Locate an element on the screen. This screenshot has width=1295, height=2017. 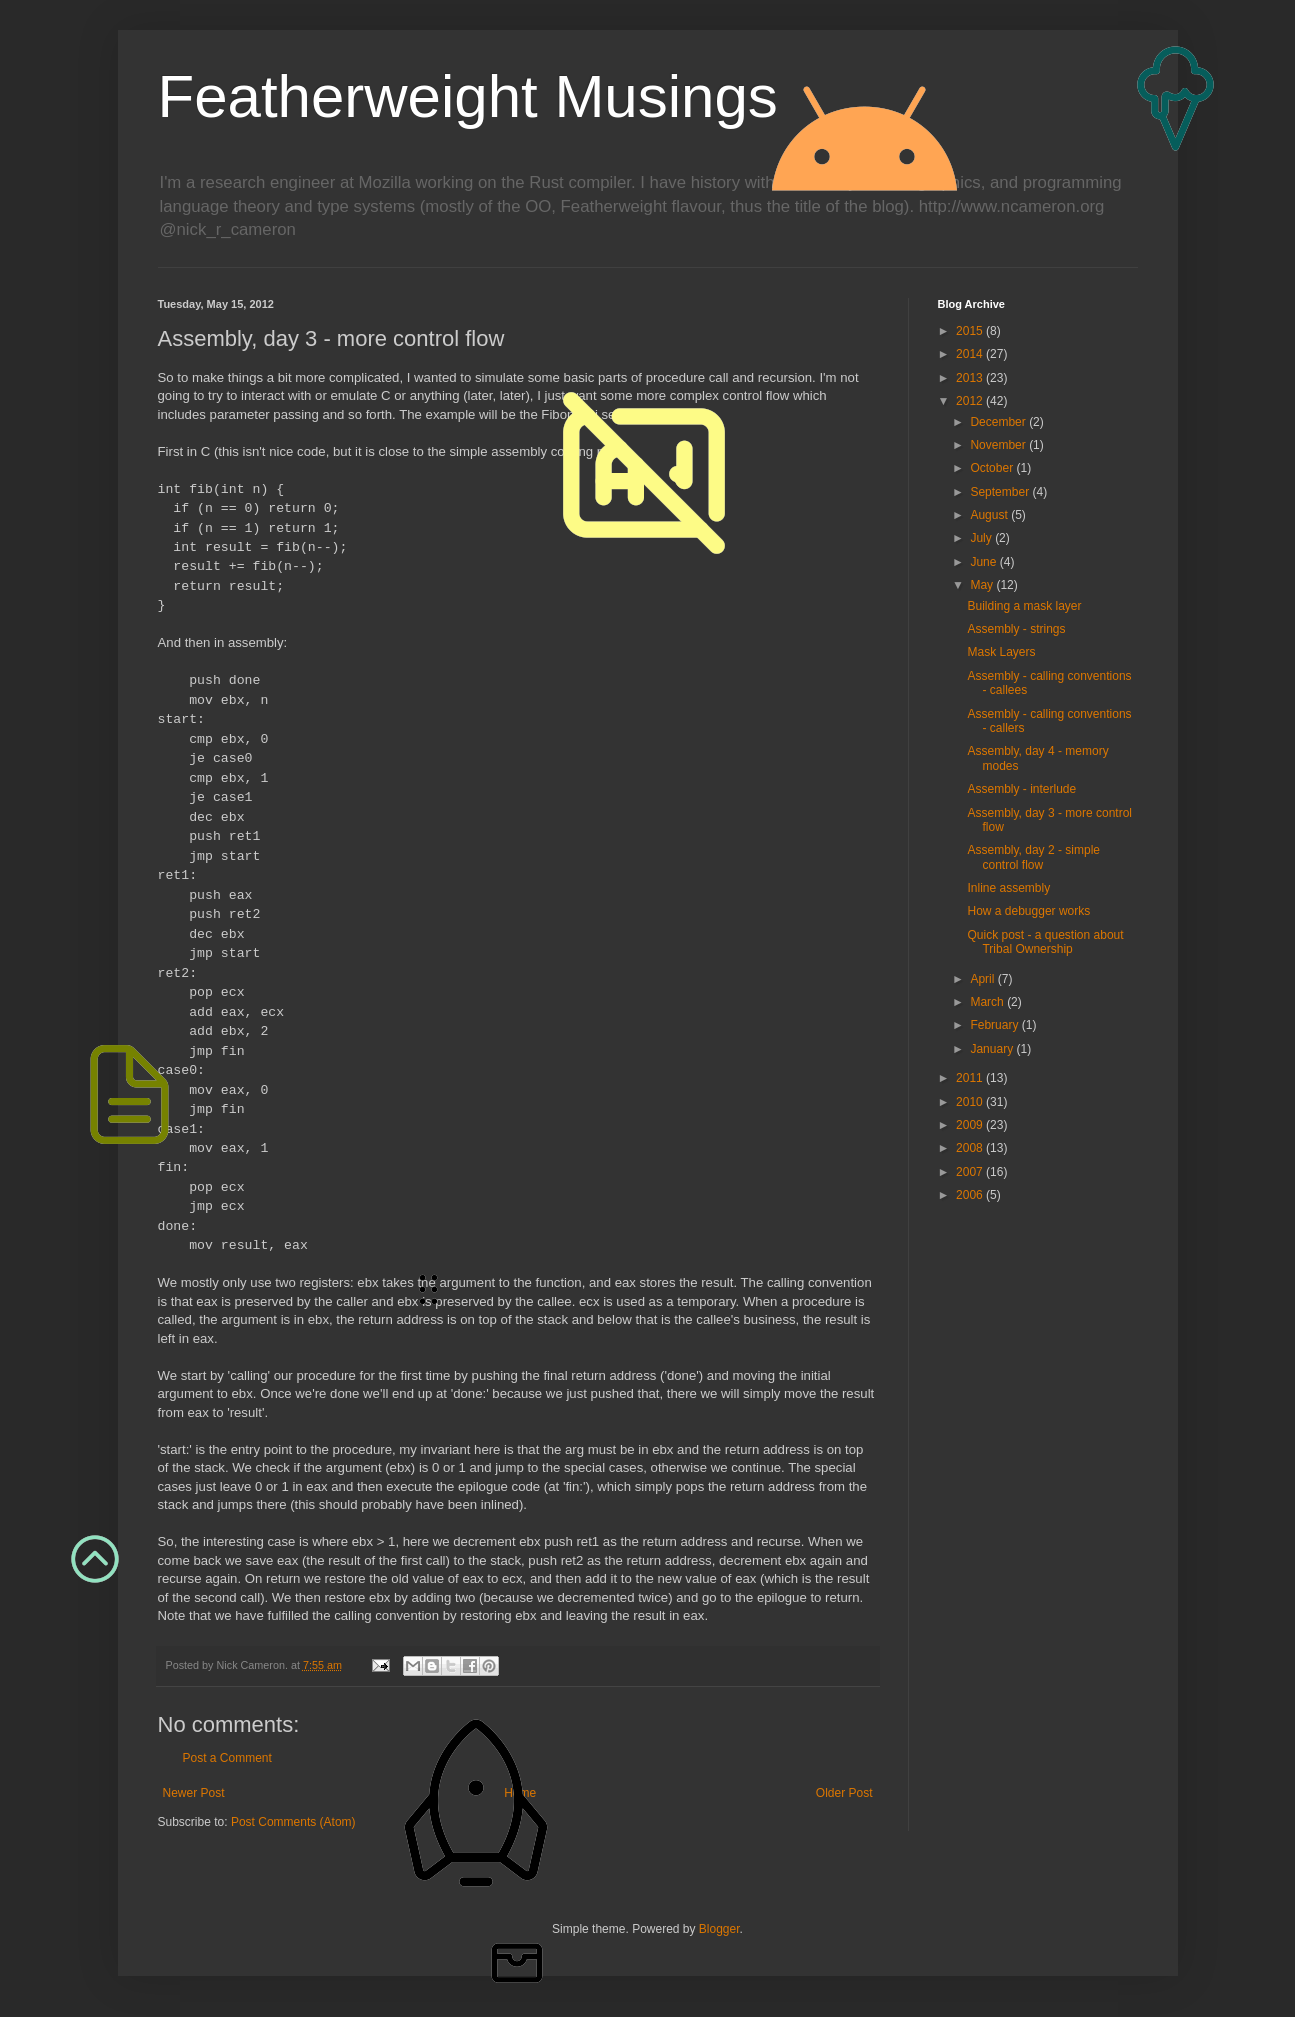
access your wallet or saved payment methods is located at coordinates (517, 1963).